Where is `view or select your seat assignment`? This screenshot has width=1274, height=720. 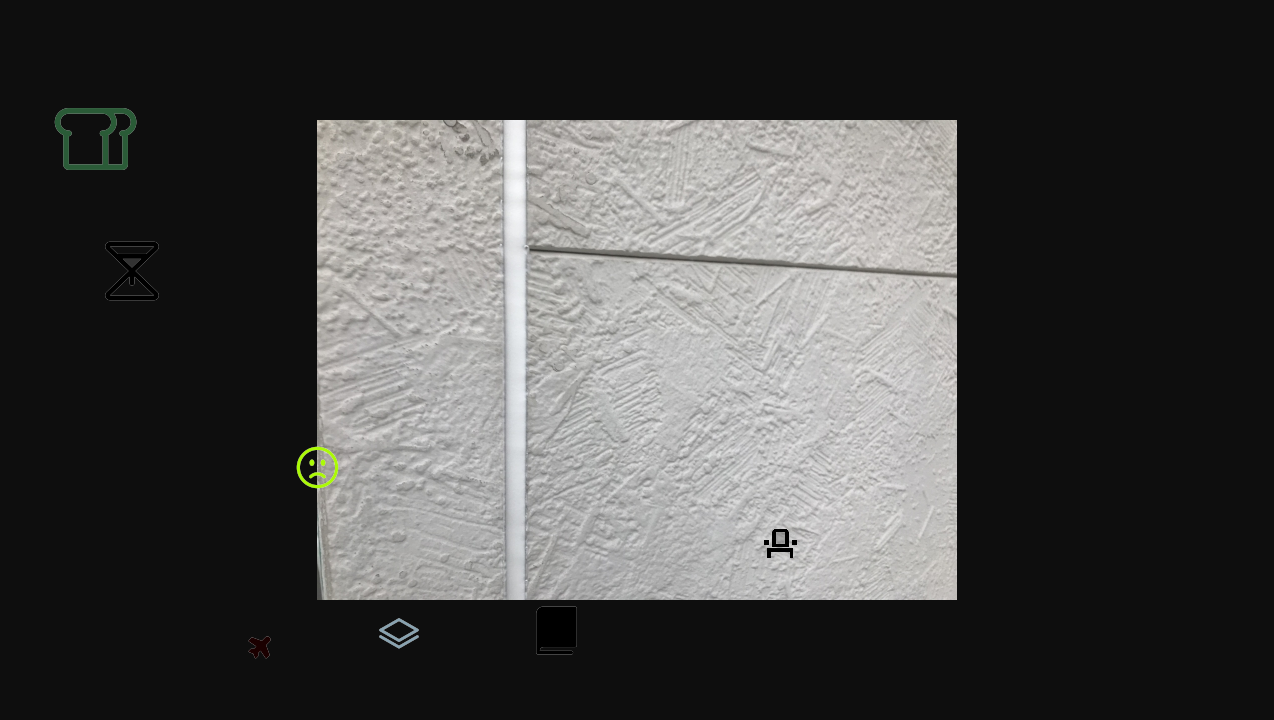
view or select your seat assignment is located at coordinates (780, 543).